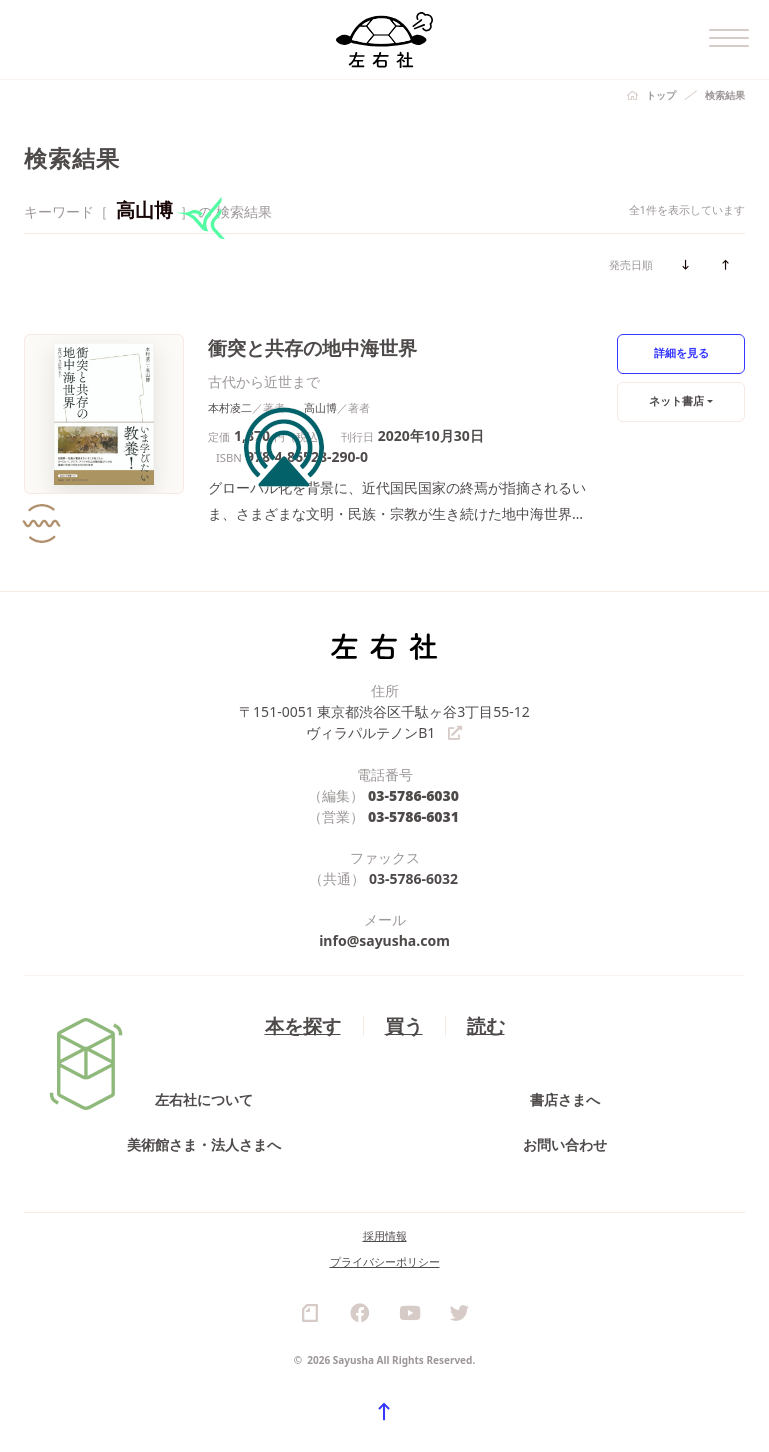 The image size is (769, 1452). Describe the element at coordinates (201, 218) in the screenshot. I see `arlo smart home security app` at that location.